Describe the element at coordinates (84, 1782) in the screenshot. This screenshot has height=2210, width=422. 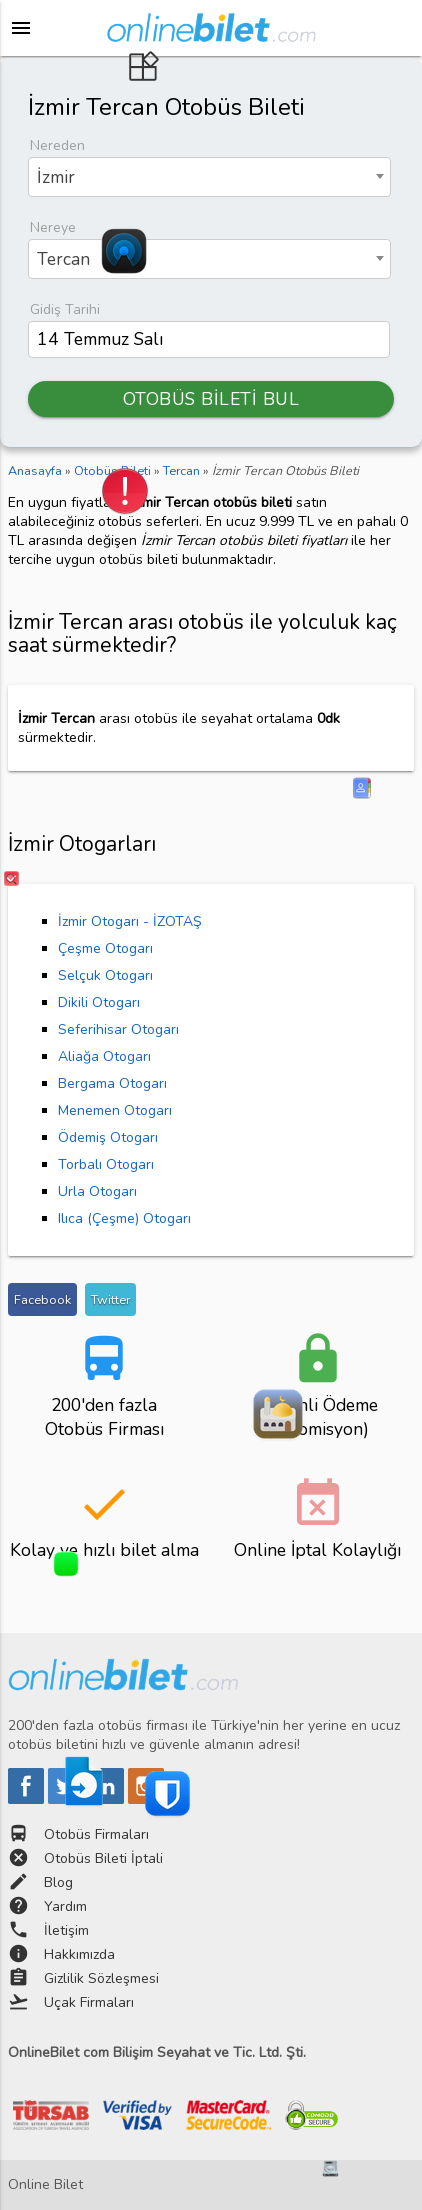
I see `a gdscript source code file` at that location.